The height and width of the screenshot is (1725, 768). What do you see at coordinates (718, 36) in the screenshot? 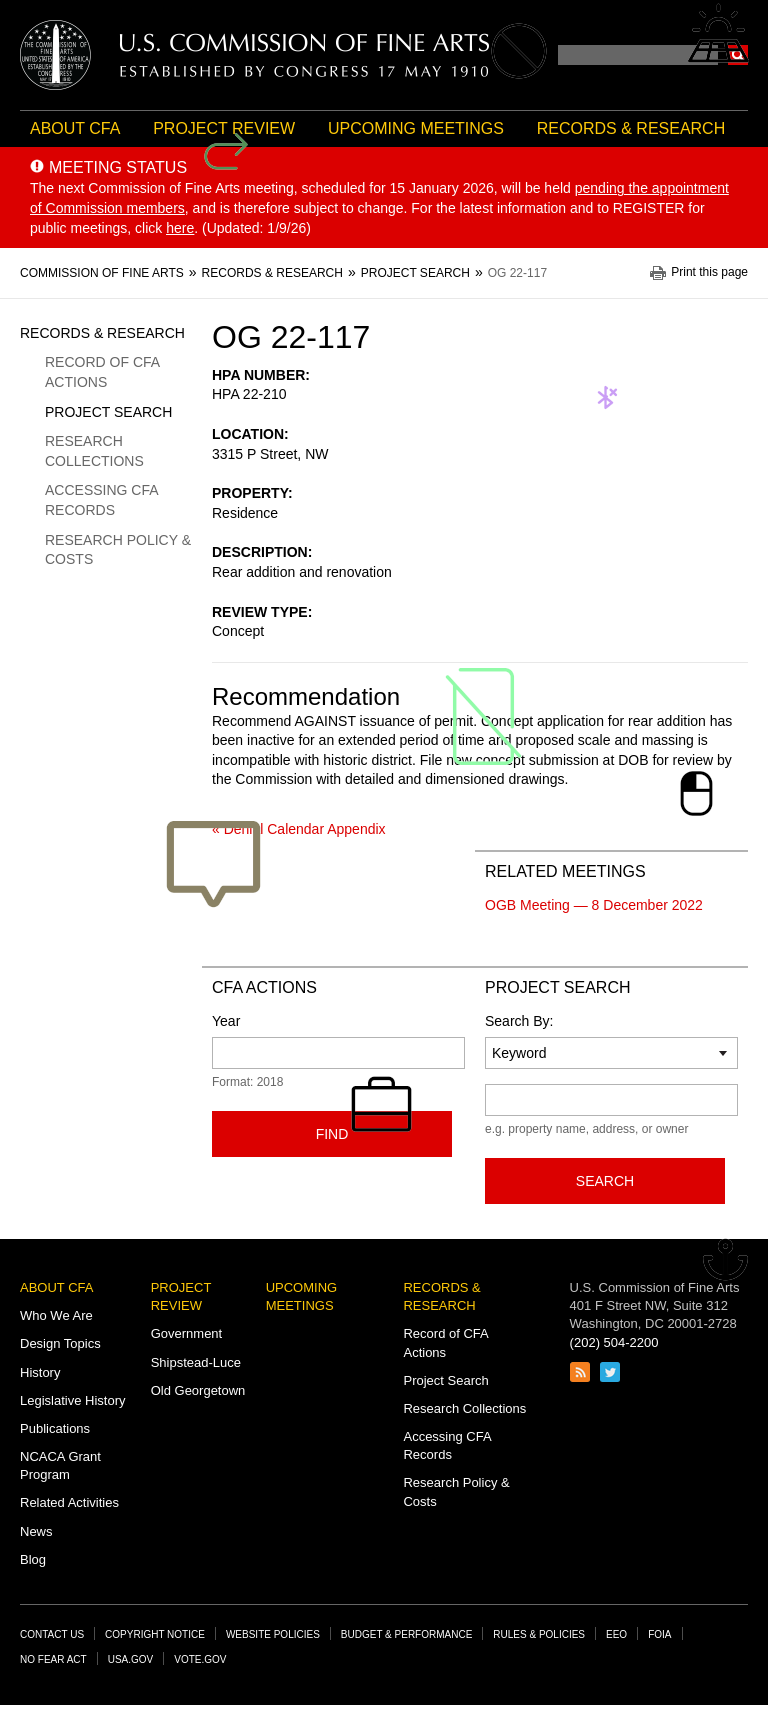
I see `view solar energy status` at bounding box center [718, 36].